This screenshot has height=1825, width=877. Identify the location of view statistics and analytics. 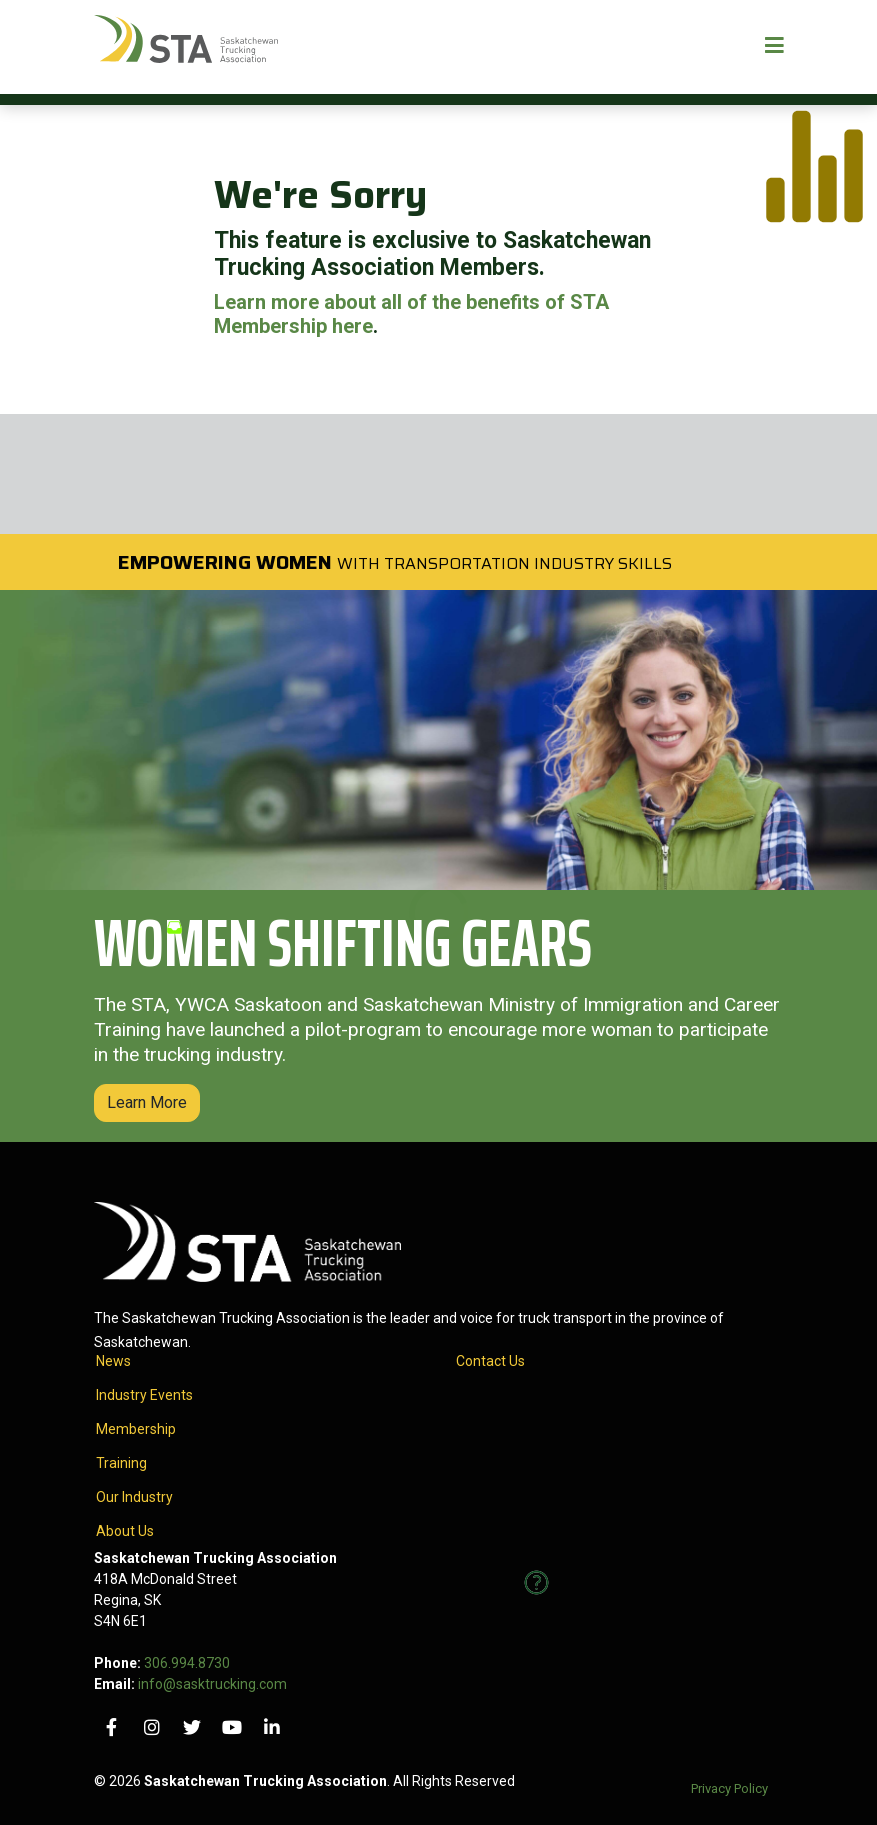
(814, 166).